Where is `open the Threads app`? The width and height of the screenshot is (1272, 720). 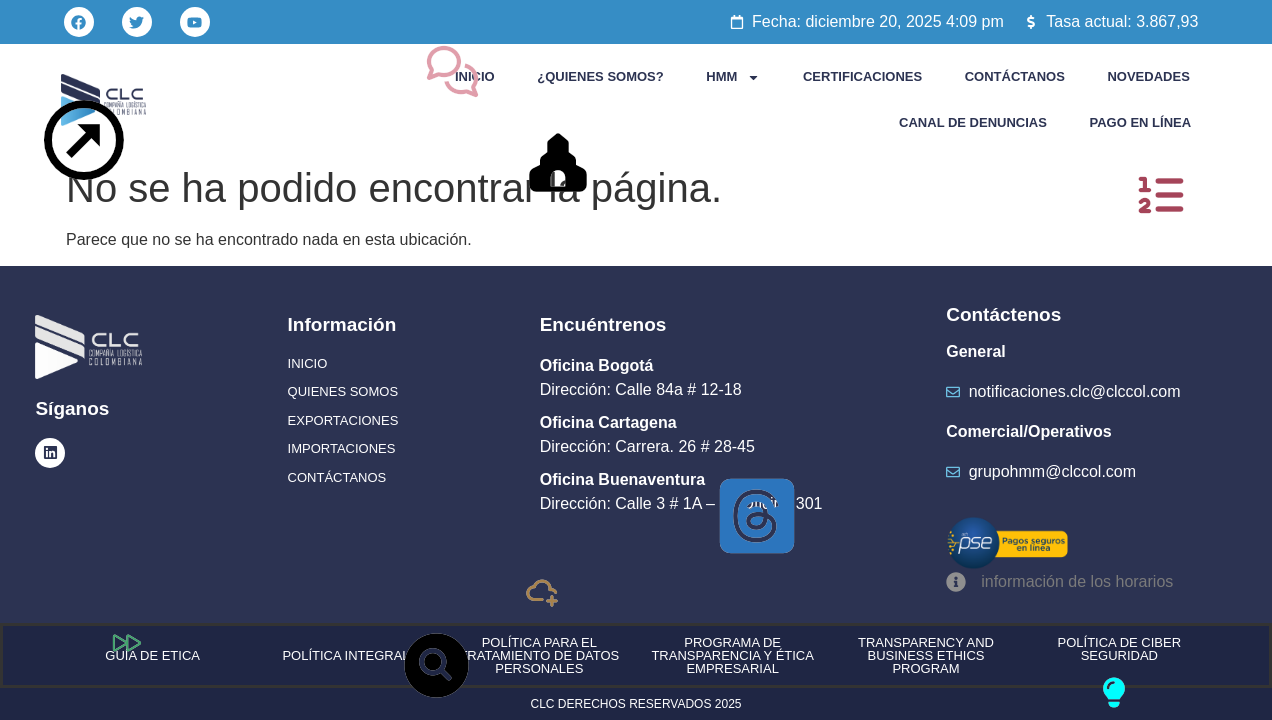
open the Threads app is located at coordinates (757, 516).